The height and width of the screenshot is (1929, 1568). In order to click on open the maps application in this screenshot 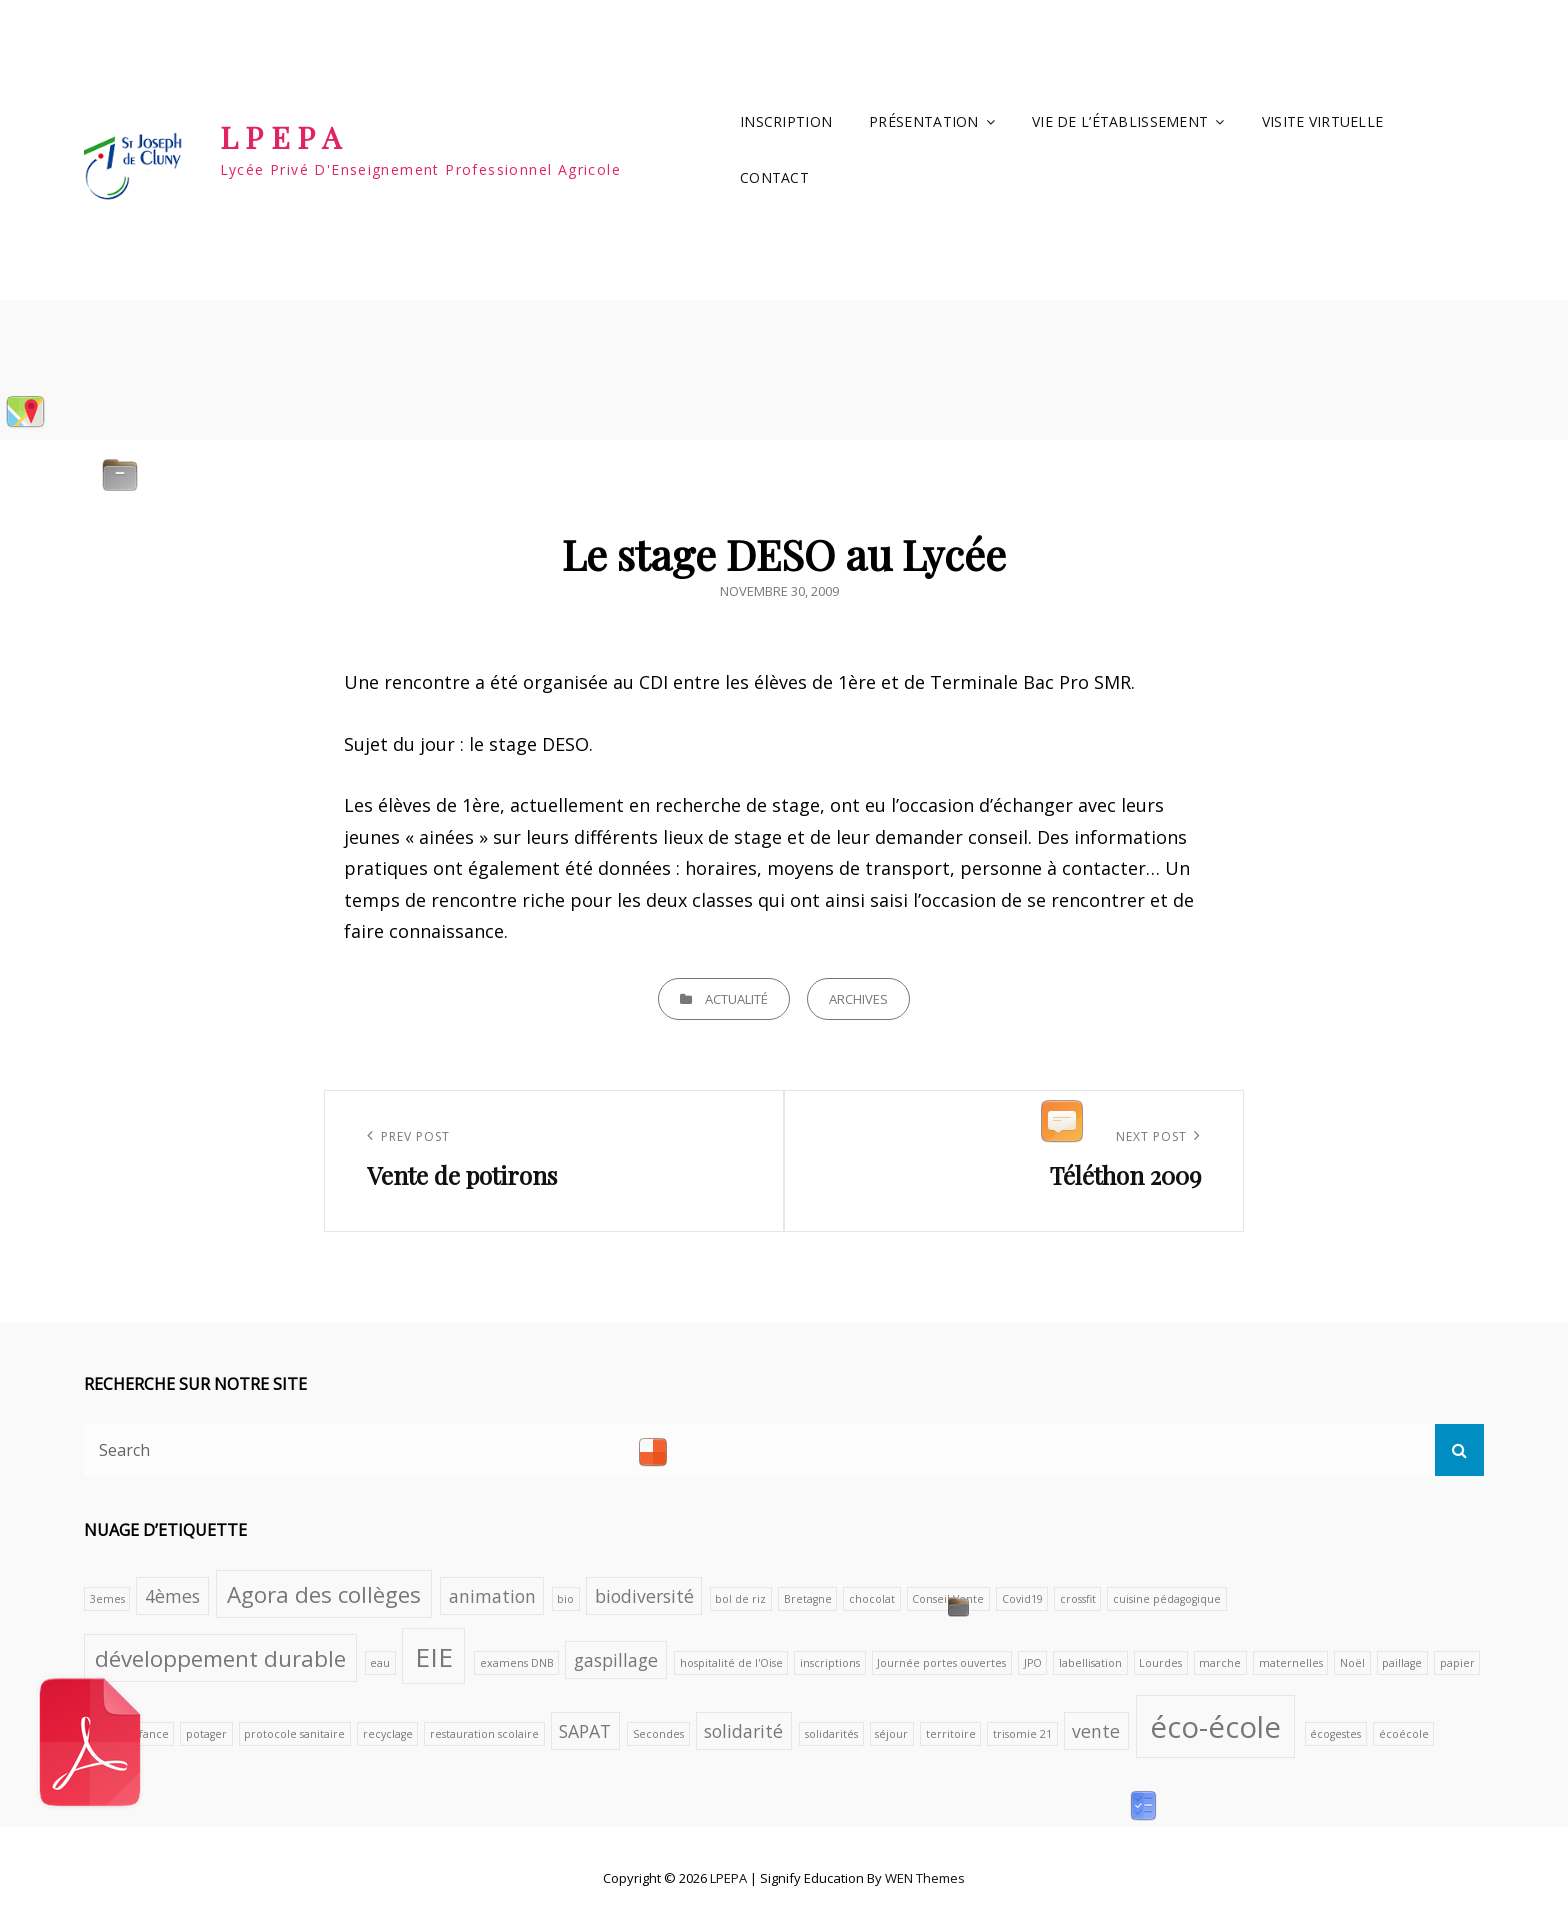, I will do `click(25, 411)`.